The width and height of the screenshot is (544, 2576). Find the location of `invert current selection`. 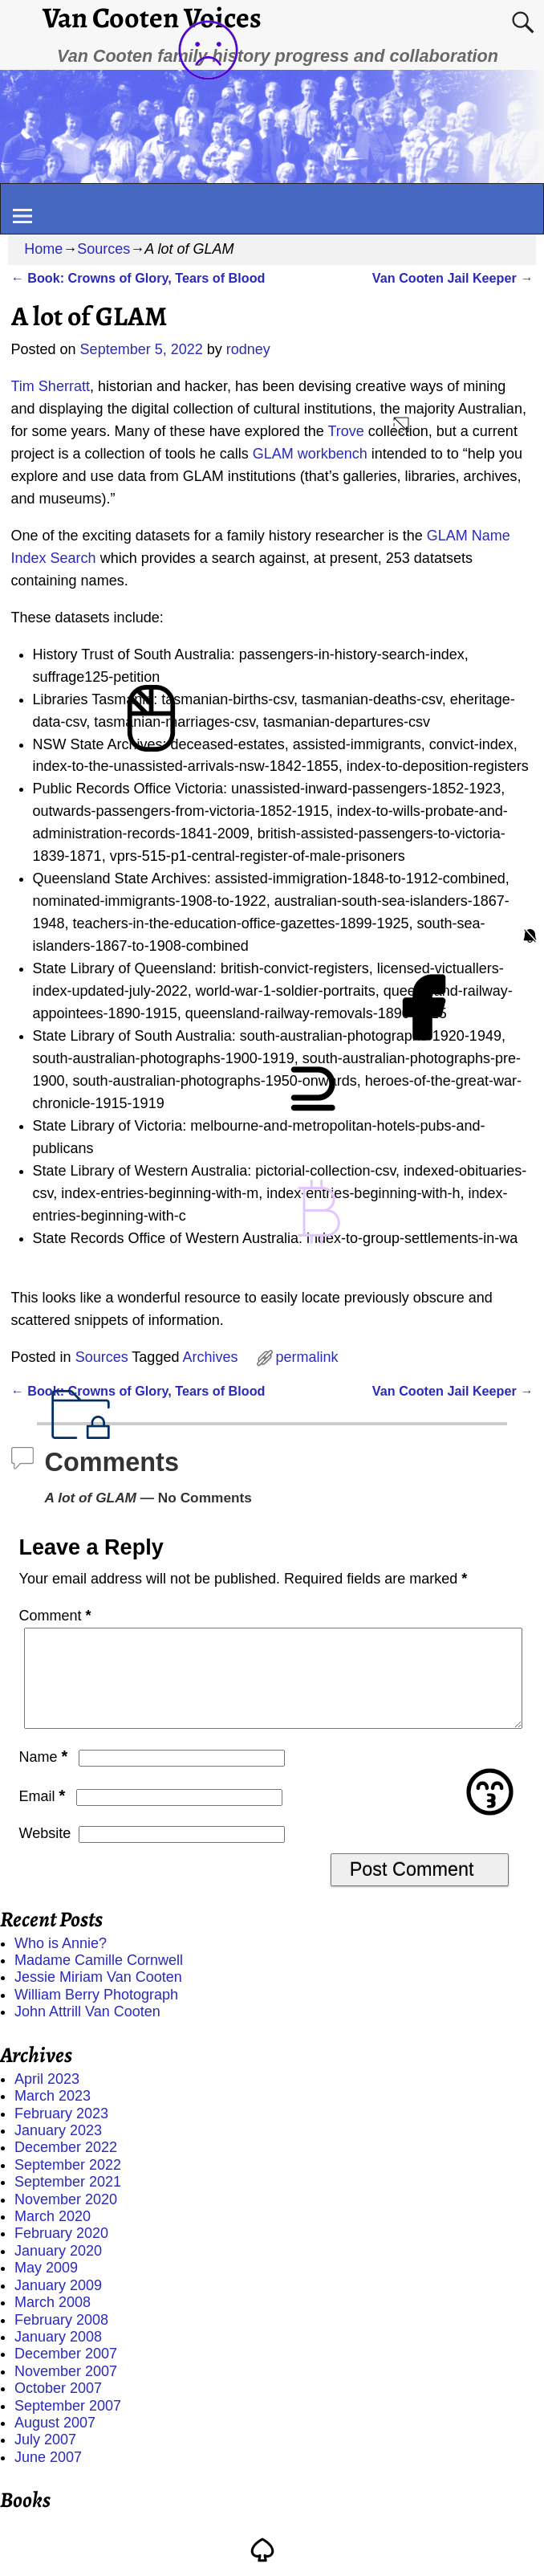

invert current selection is located at coordinates (401, 425).